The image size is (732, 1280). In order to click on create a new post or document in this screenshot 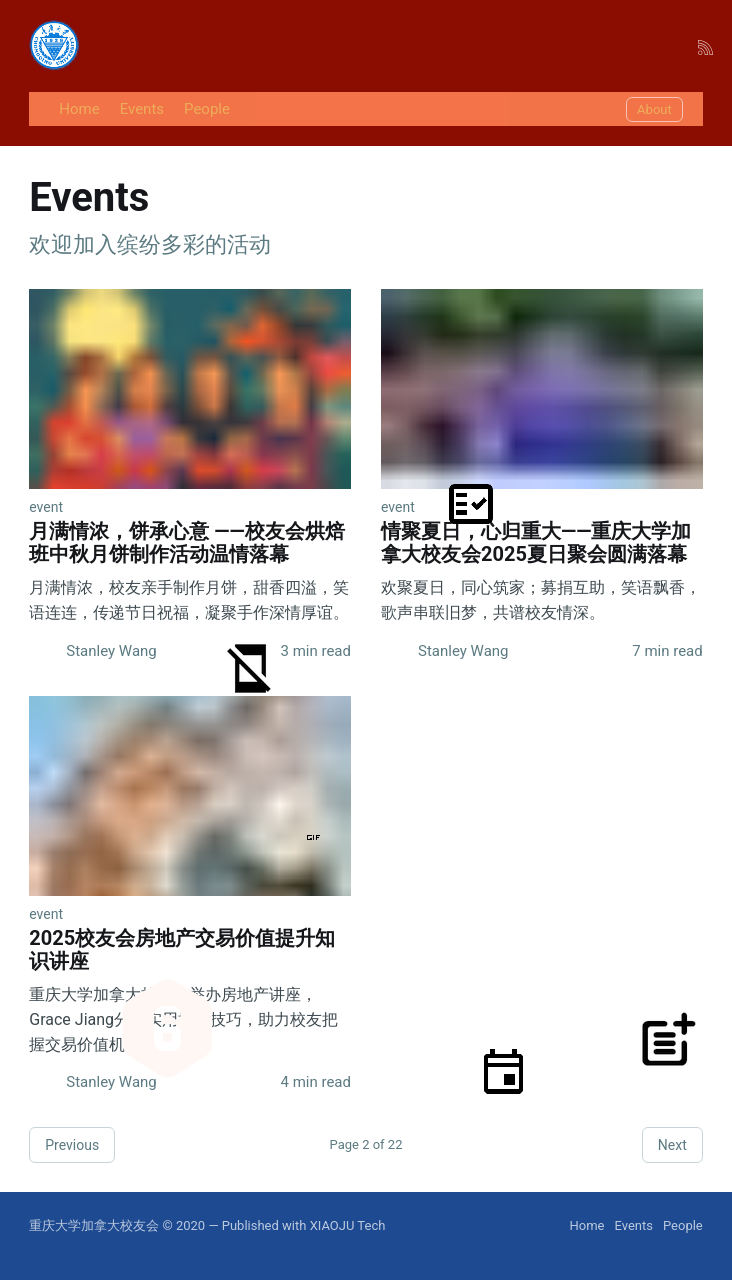, I will do `click(667, 1040)`.